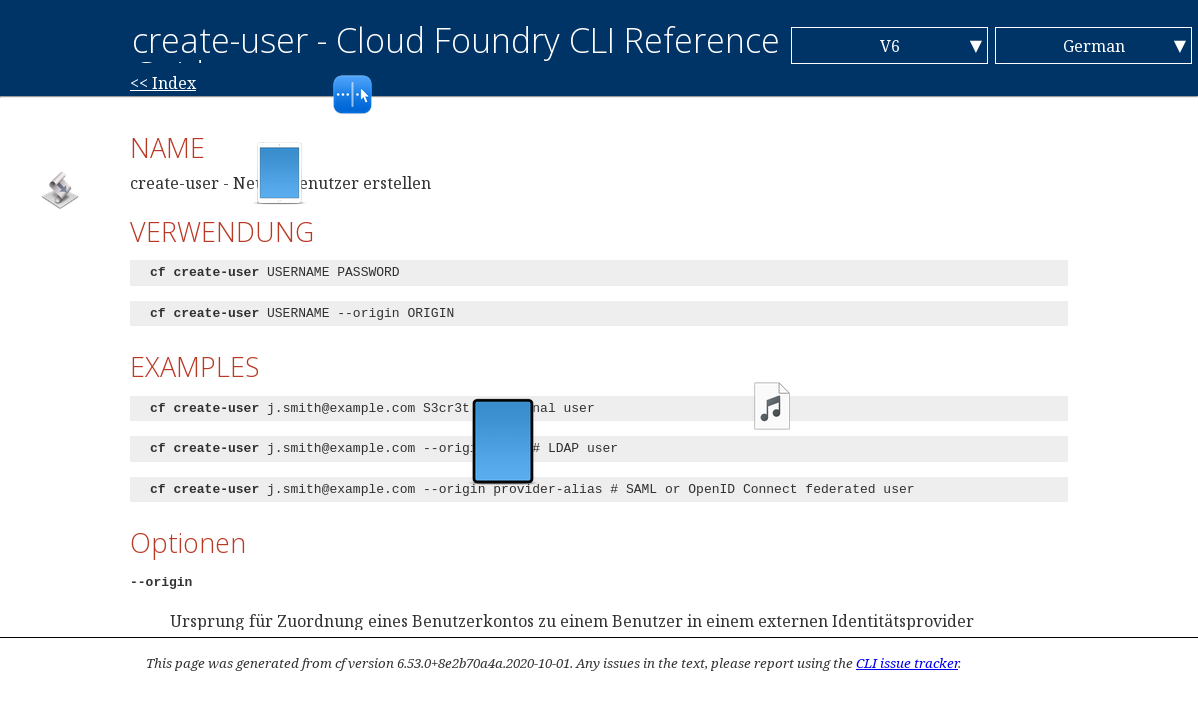  I want to click on iPad Pro device connected to your system, so click(503, 442).